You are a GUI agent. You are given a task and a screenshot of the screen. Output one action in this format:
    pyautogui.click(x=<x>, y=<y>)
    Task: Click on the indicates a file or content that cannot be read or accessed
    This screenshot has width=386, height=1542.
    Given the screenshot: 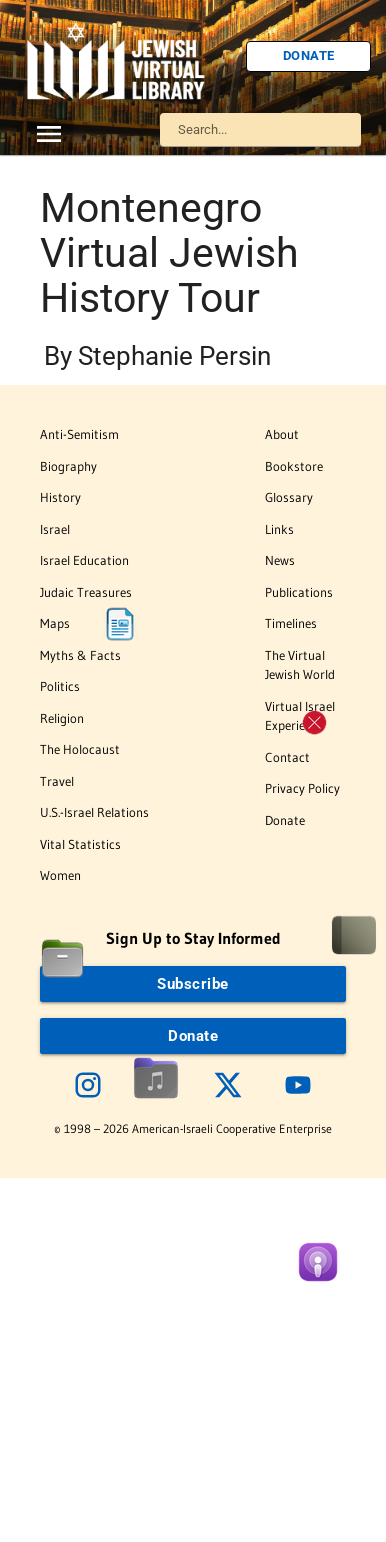 What is the action you would take?
    pyautogui.click(x=314, y=722)
    